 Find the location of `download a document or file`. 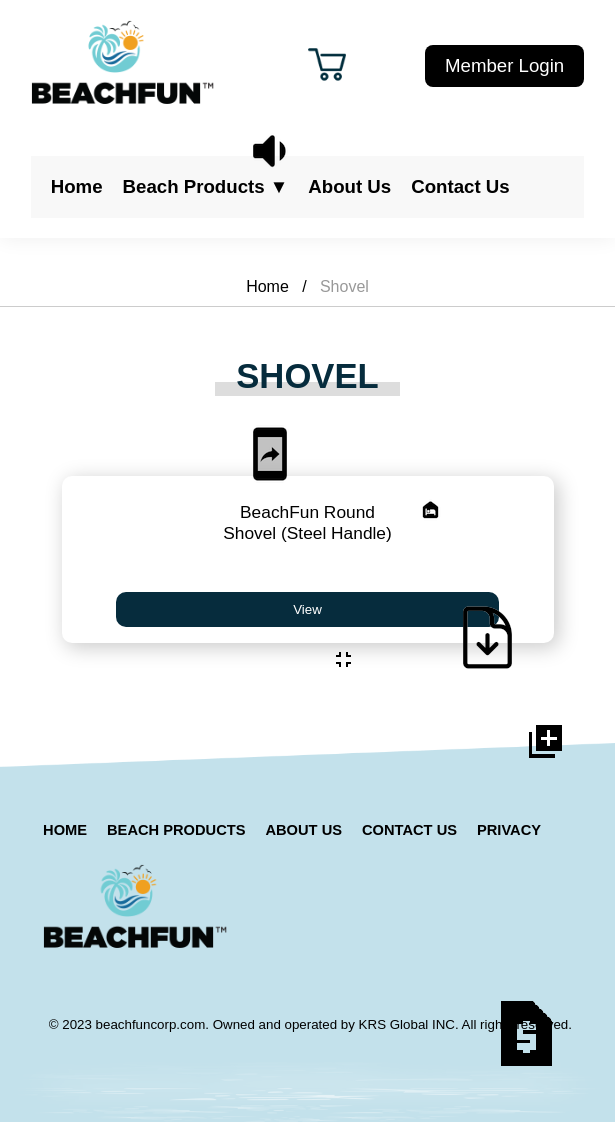

download a document or file is located at coordinates (487, 637).